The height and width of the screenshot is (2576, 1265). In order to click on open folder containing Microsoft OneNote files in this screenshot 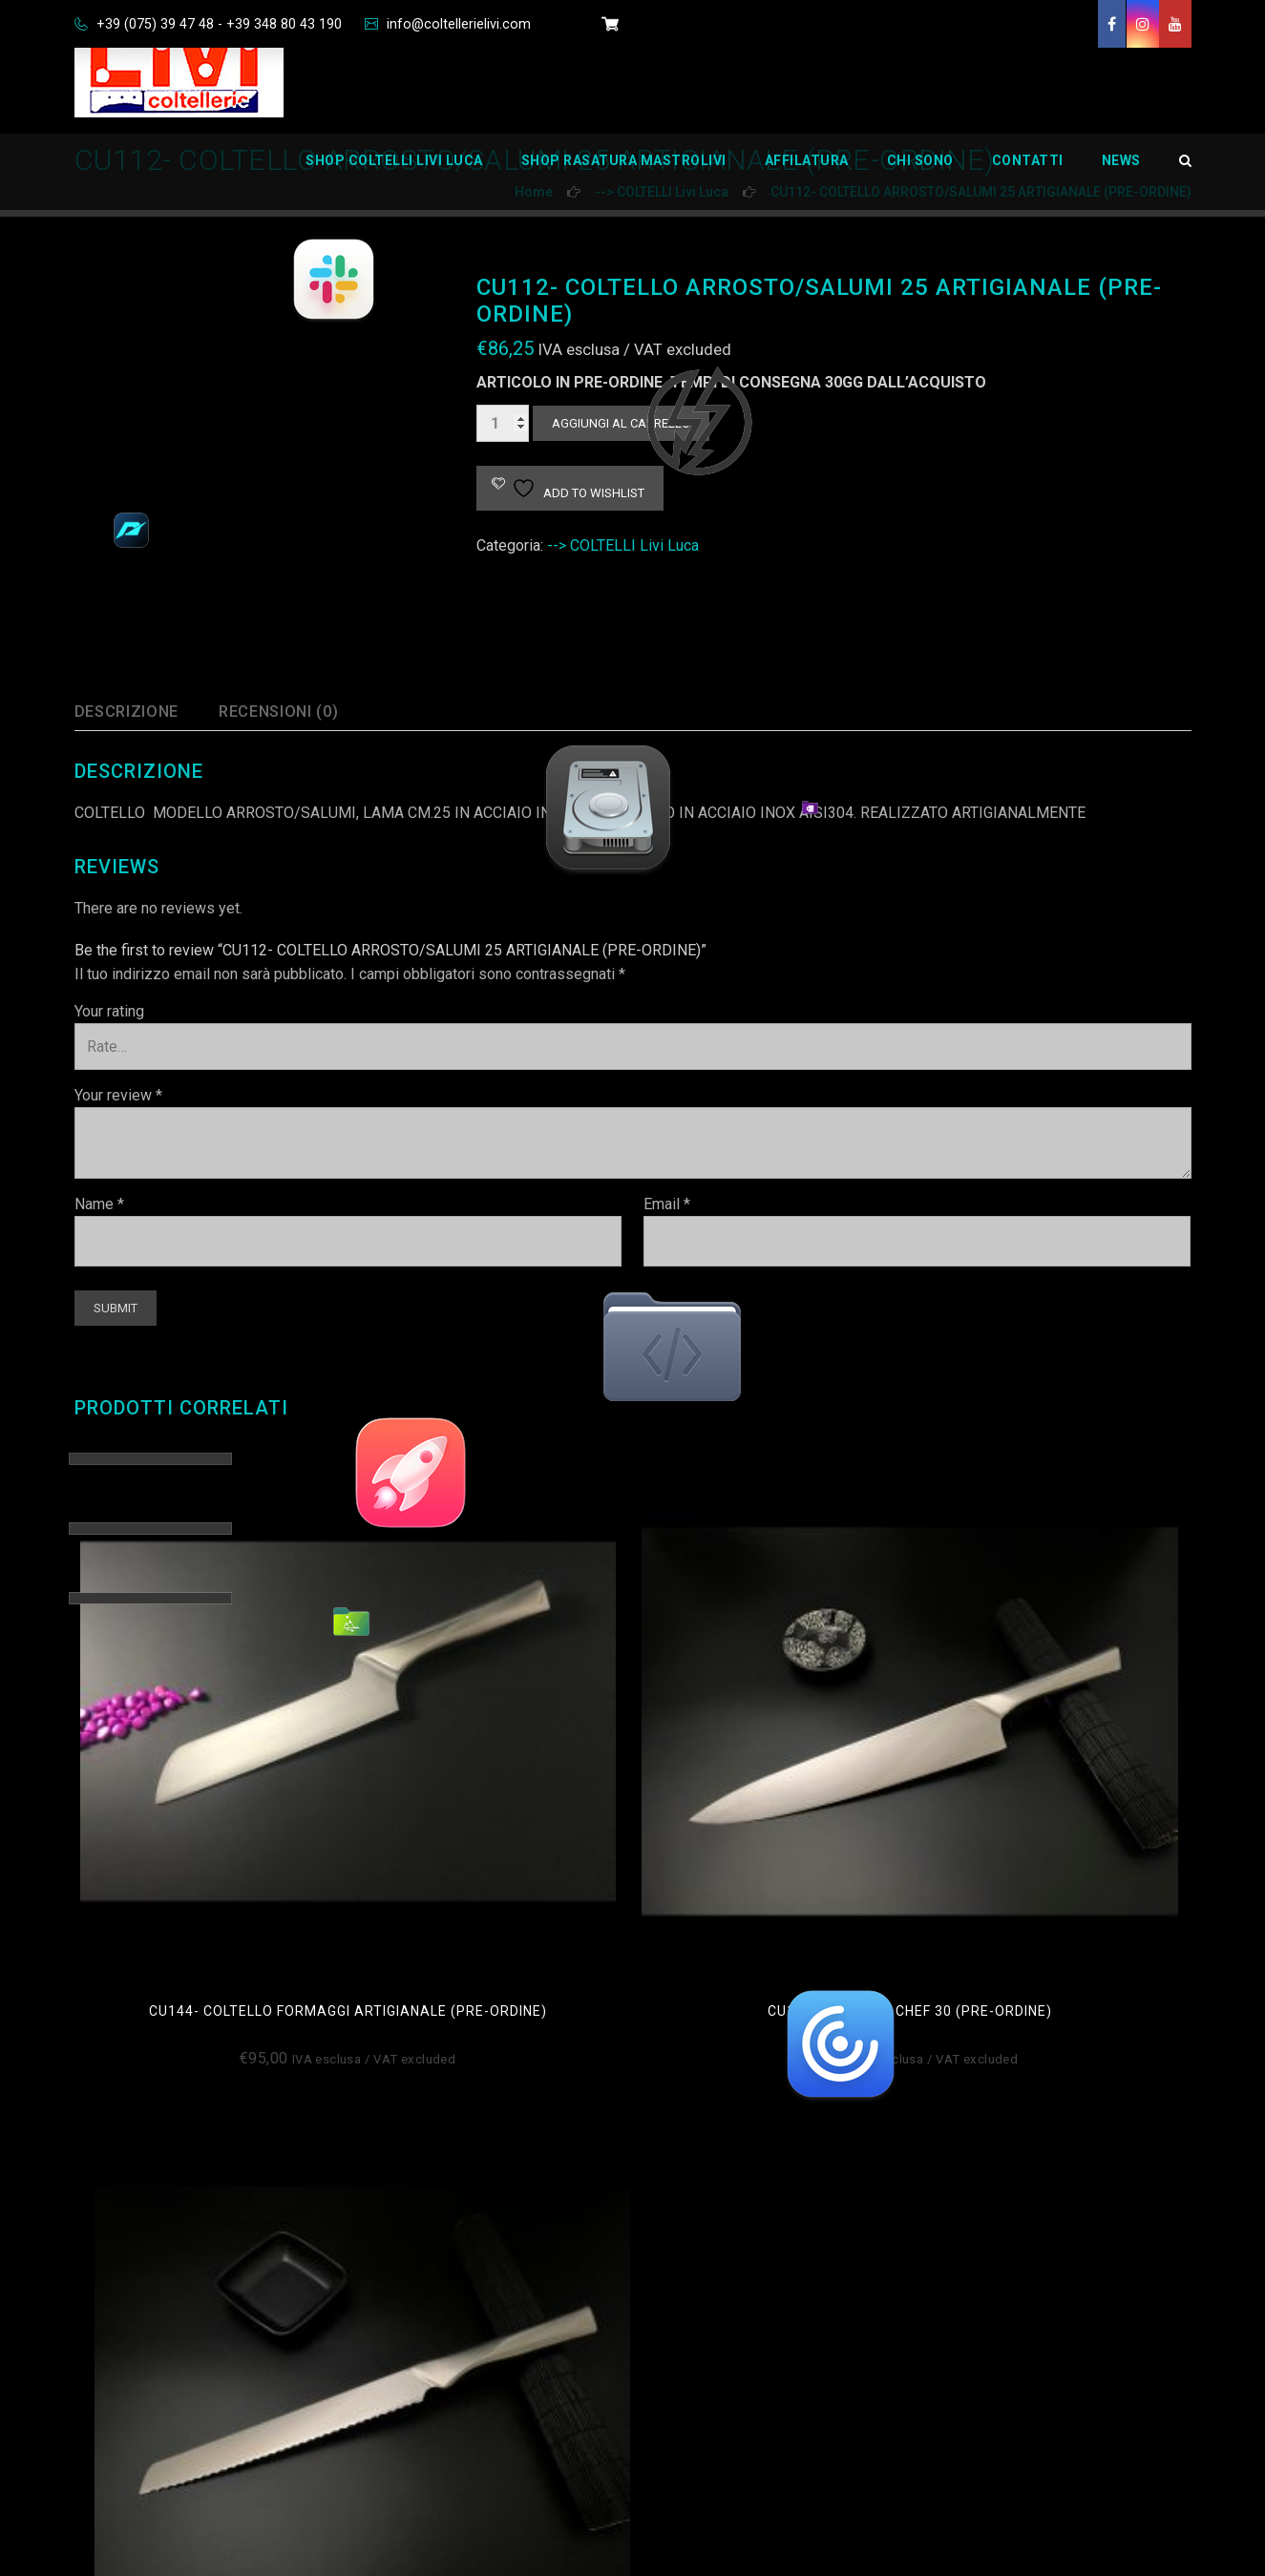, I will do `click(810, 807)`.